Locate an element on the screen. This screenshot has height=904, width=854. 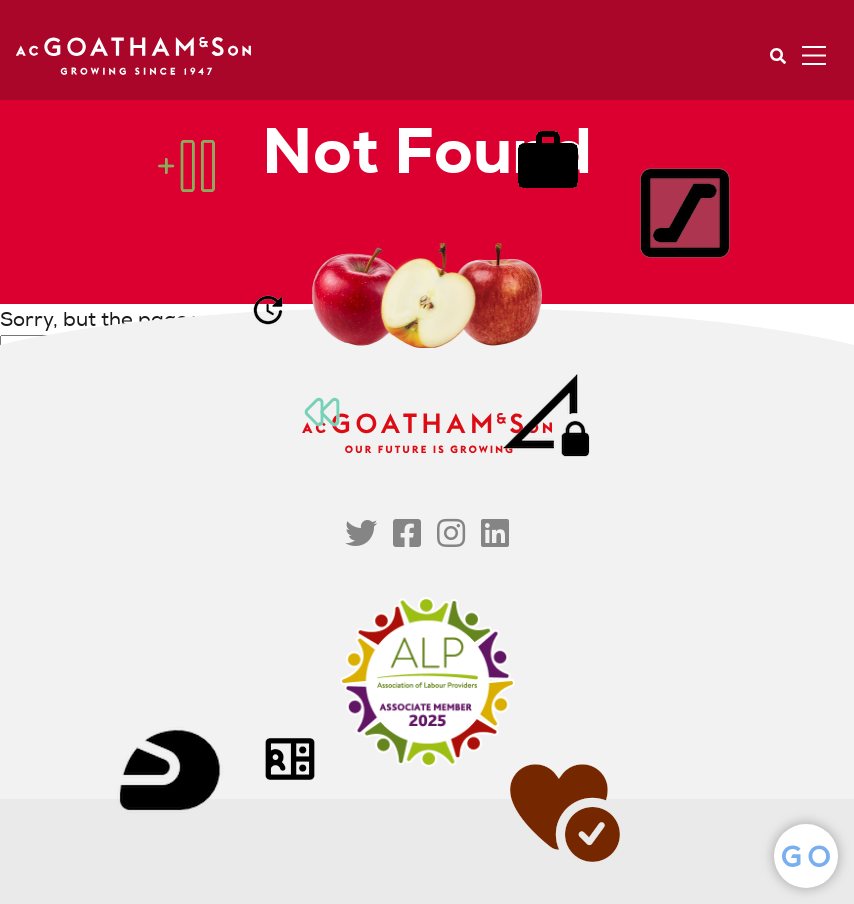
network connection is secured or encrypted is located at coordinates (546, 417).